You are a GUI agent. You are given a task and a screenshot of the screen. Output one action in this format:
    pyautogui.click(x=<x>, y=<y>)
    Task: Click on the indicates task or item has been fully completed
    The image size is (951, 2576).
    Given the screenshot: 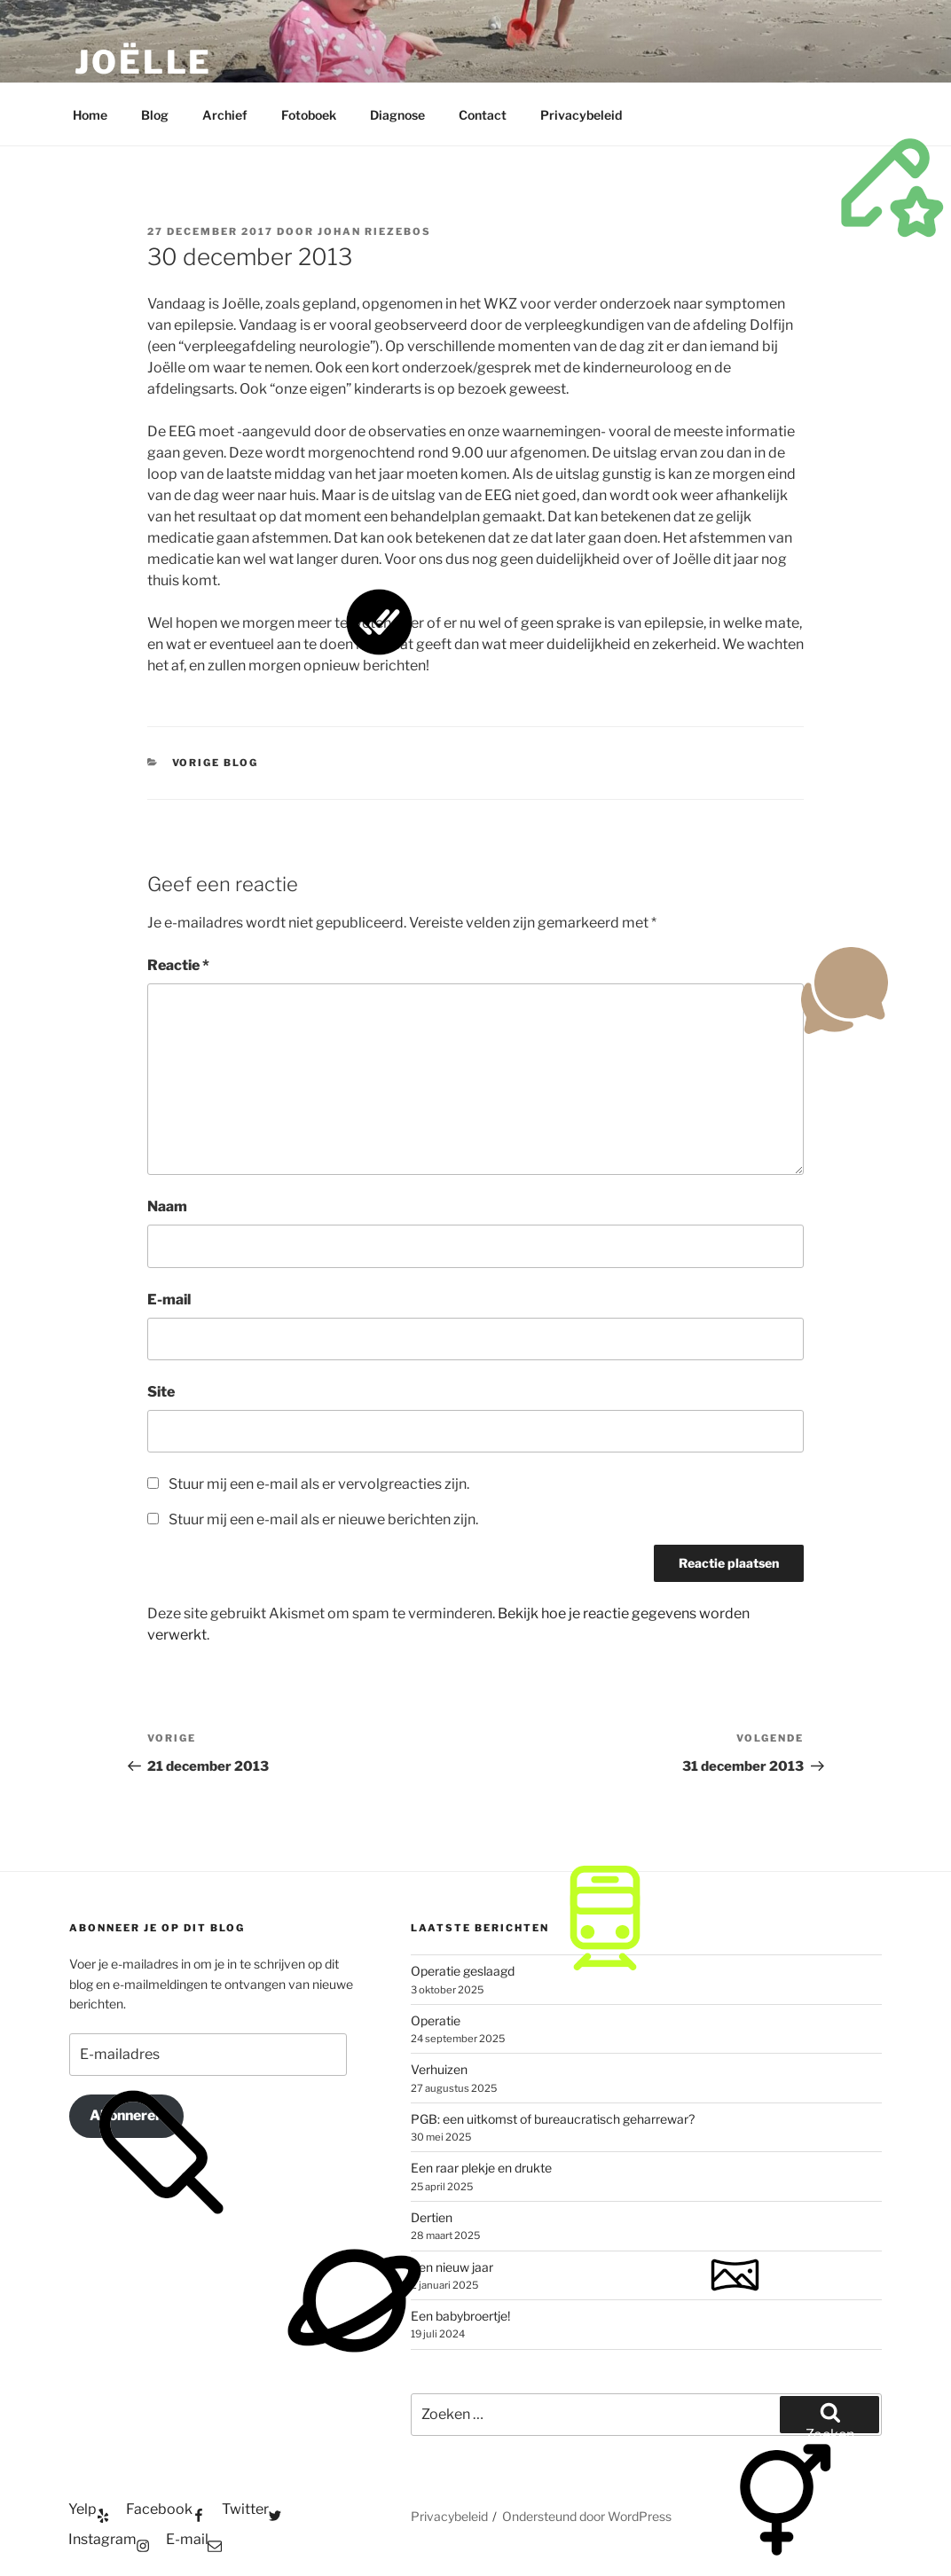 What is the action you would take?
    pyautogui.click(x=379, y=622)
    